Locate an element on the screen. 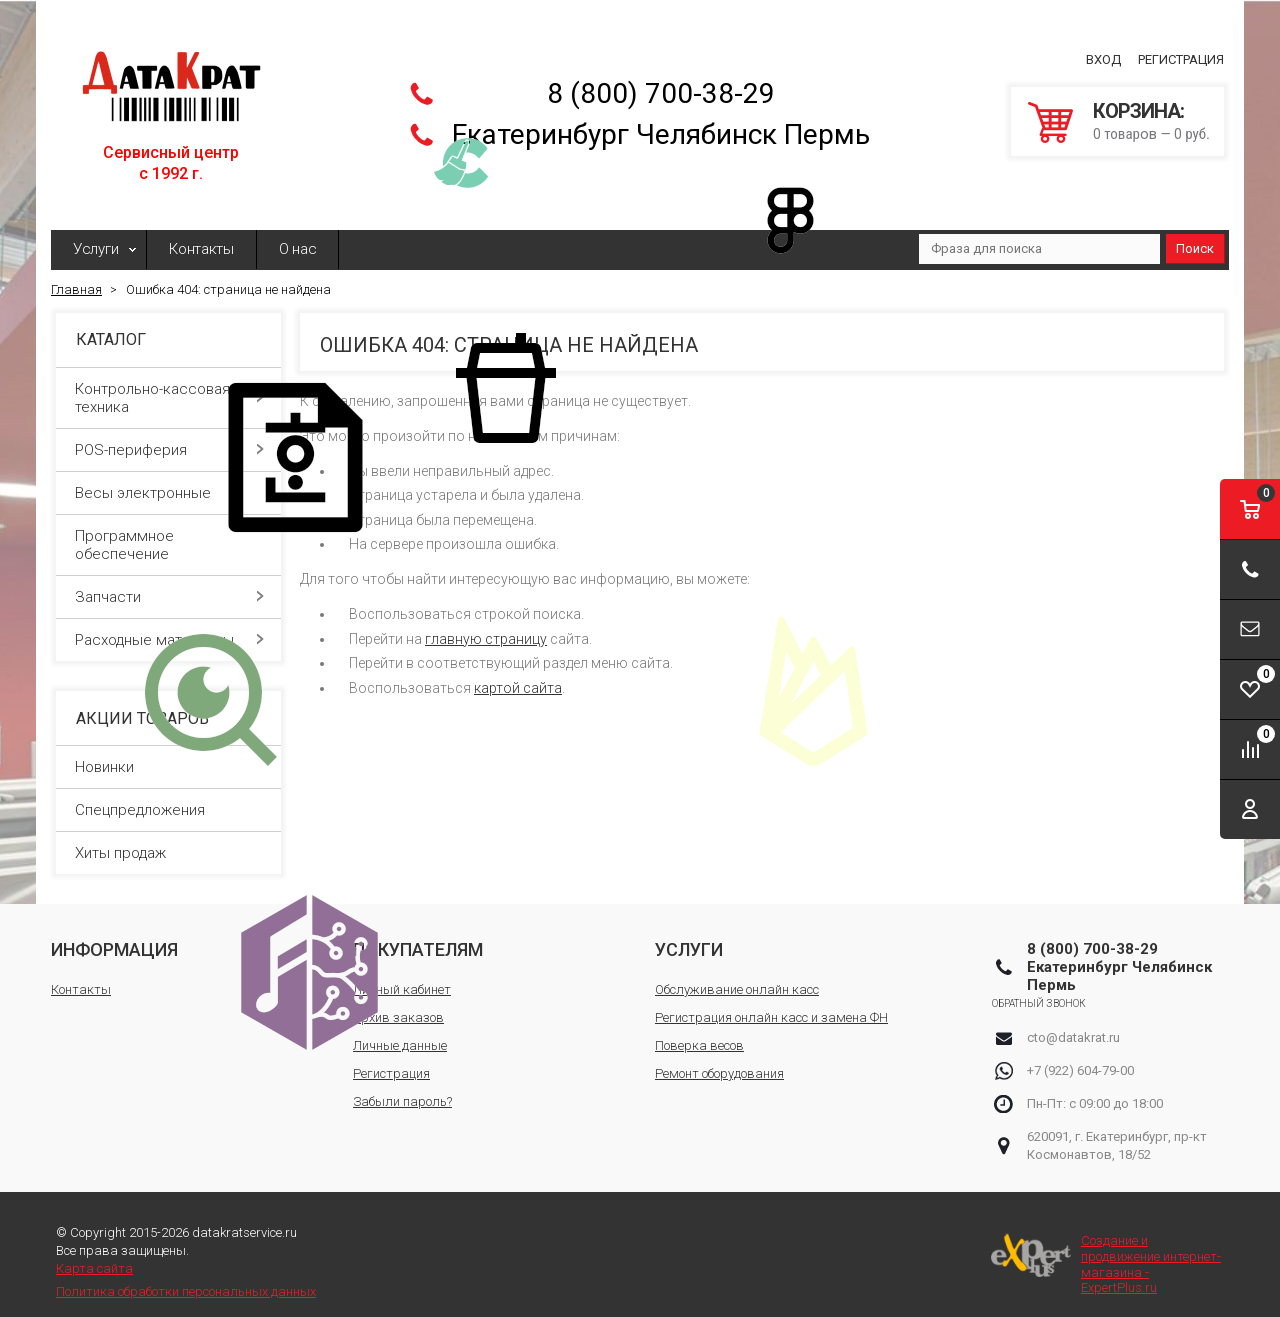 The image size is (1280, 1317). link to MusicBrainz music database is located at coordinates (309, 972).